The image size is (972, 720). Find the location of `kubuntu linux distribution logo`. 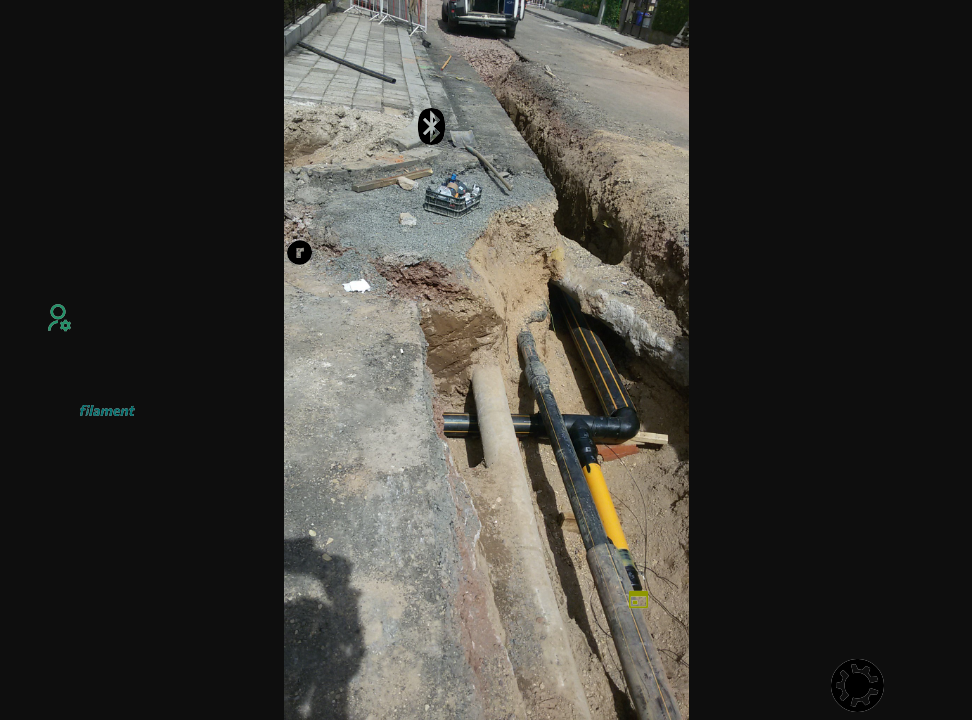

kubuntu linux distribution logo is located at coordinates (857, 685).